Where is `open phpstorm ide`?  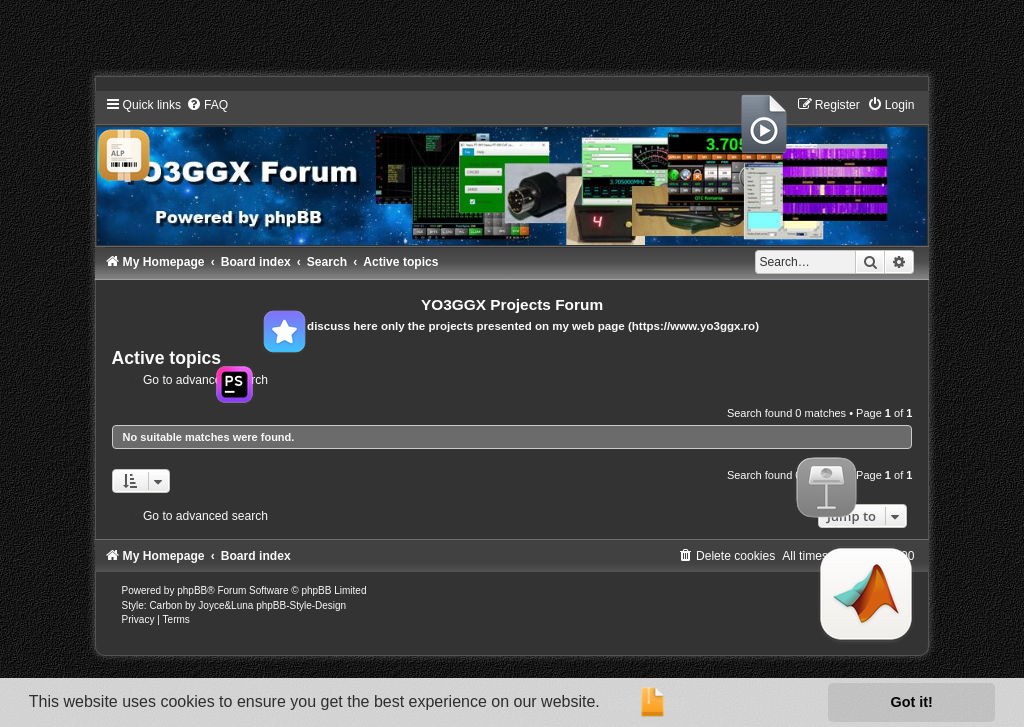
open phpstorm ide is located at coordinates (234, 384).